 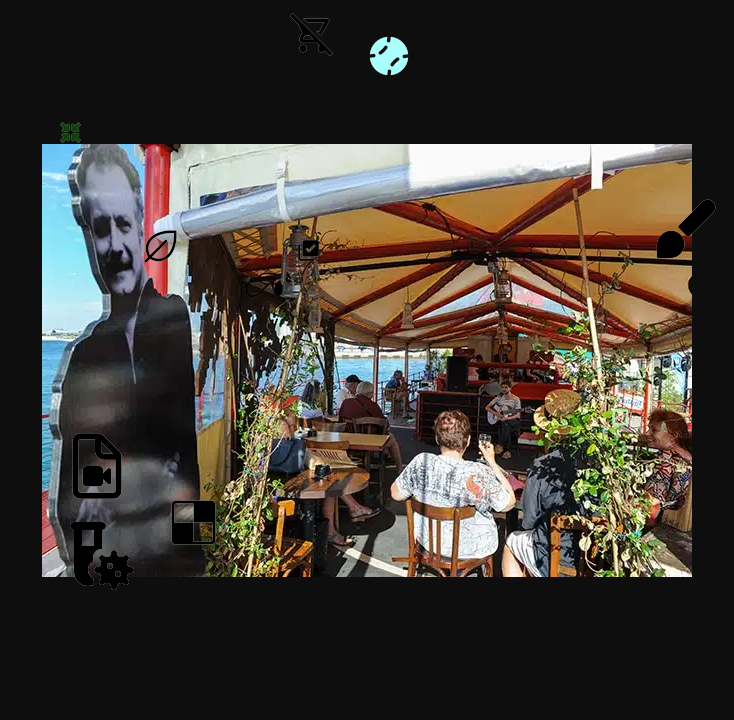 What do you see at coordinates (193, 522) in the screenshot?
I see `delicious social bookmarking service logo` at bounding box center [193, 522].